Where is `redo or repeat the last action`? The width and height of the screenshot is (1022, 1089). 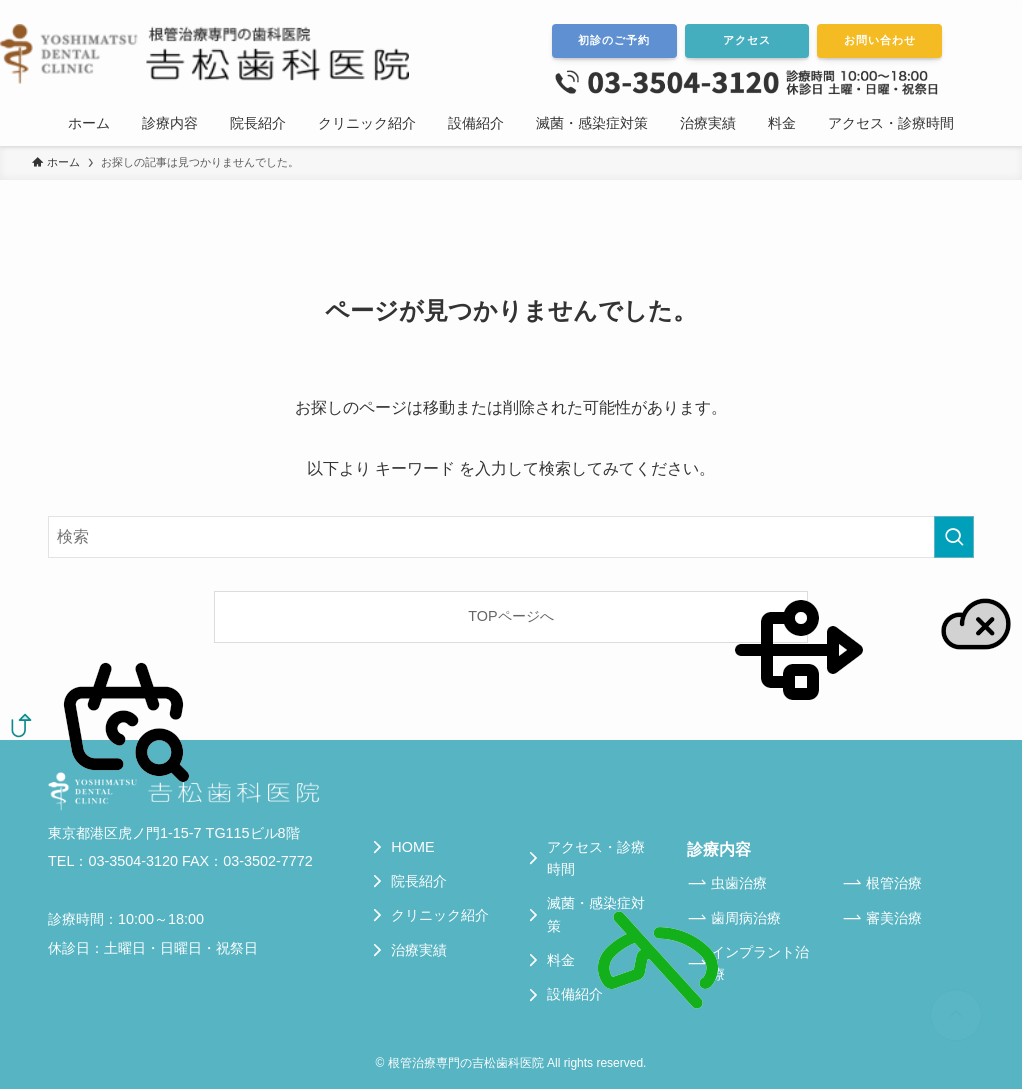 redo or repeat the last action is located at coordinates (20, 725).